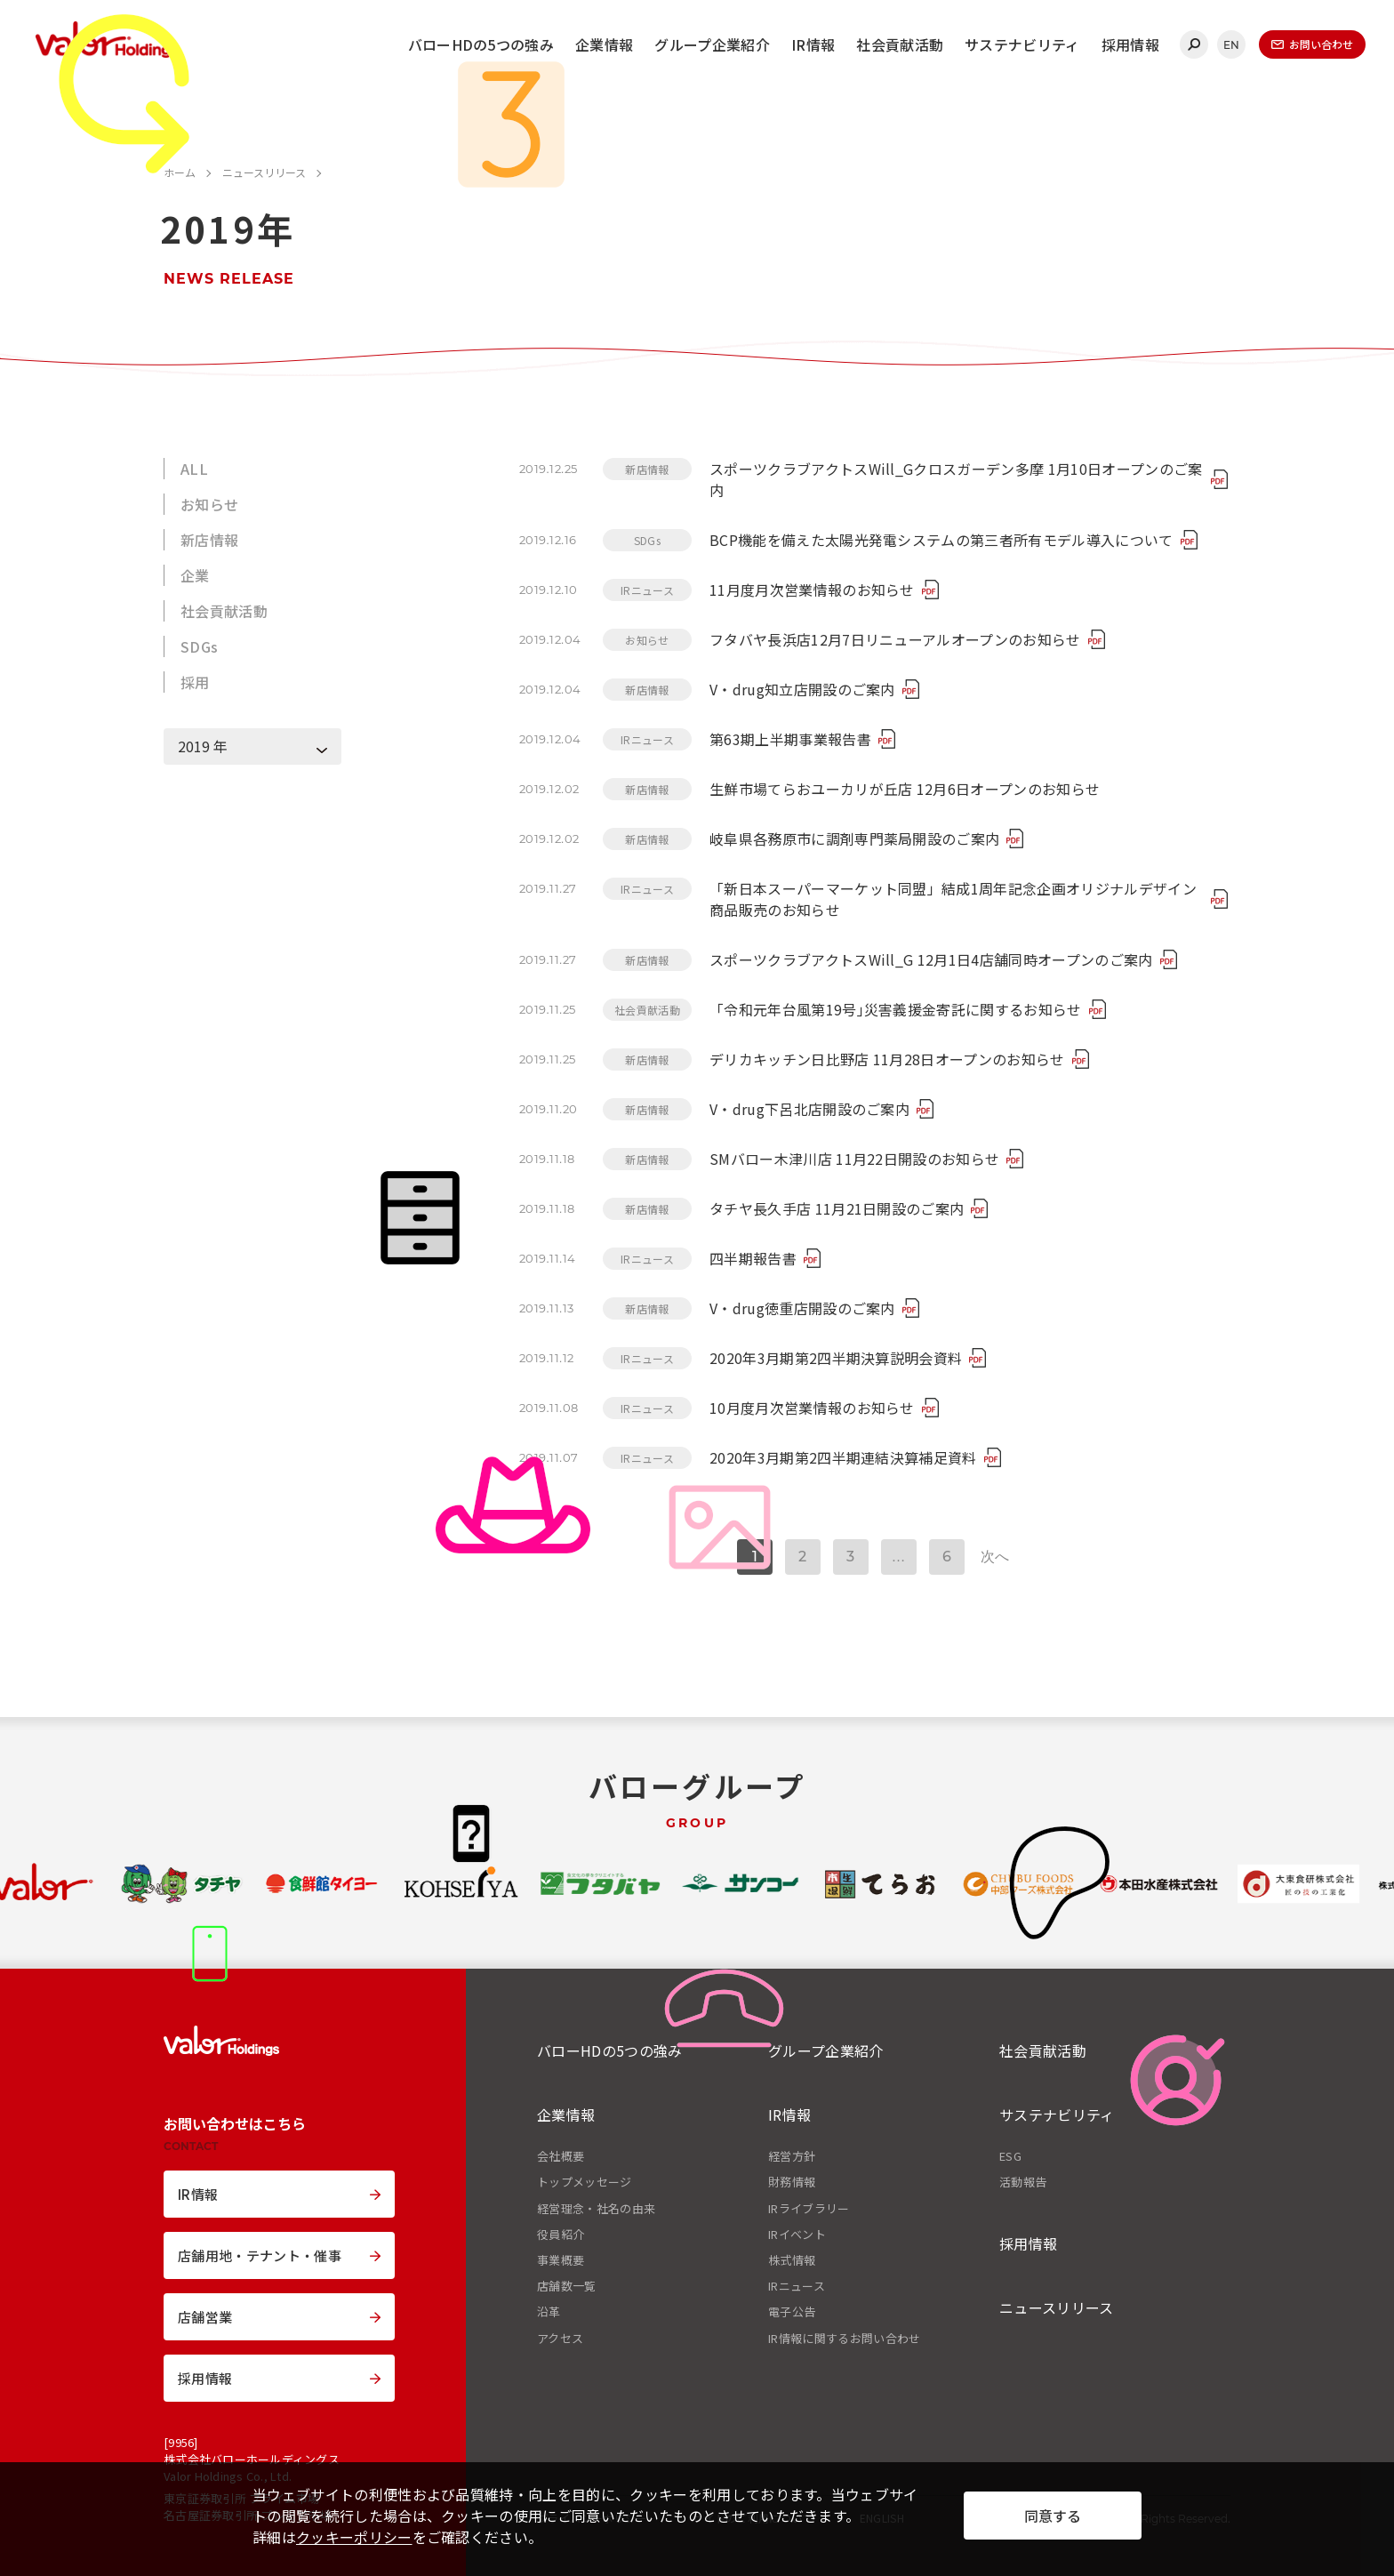 The height and width of the screenshot is (2576, 1394). What do you see at coordinates (210, 1954) in the screenshot?
I see `access device camera through mobile` at bounding box center [210, 1954].